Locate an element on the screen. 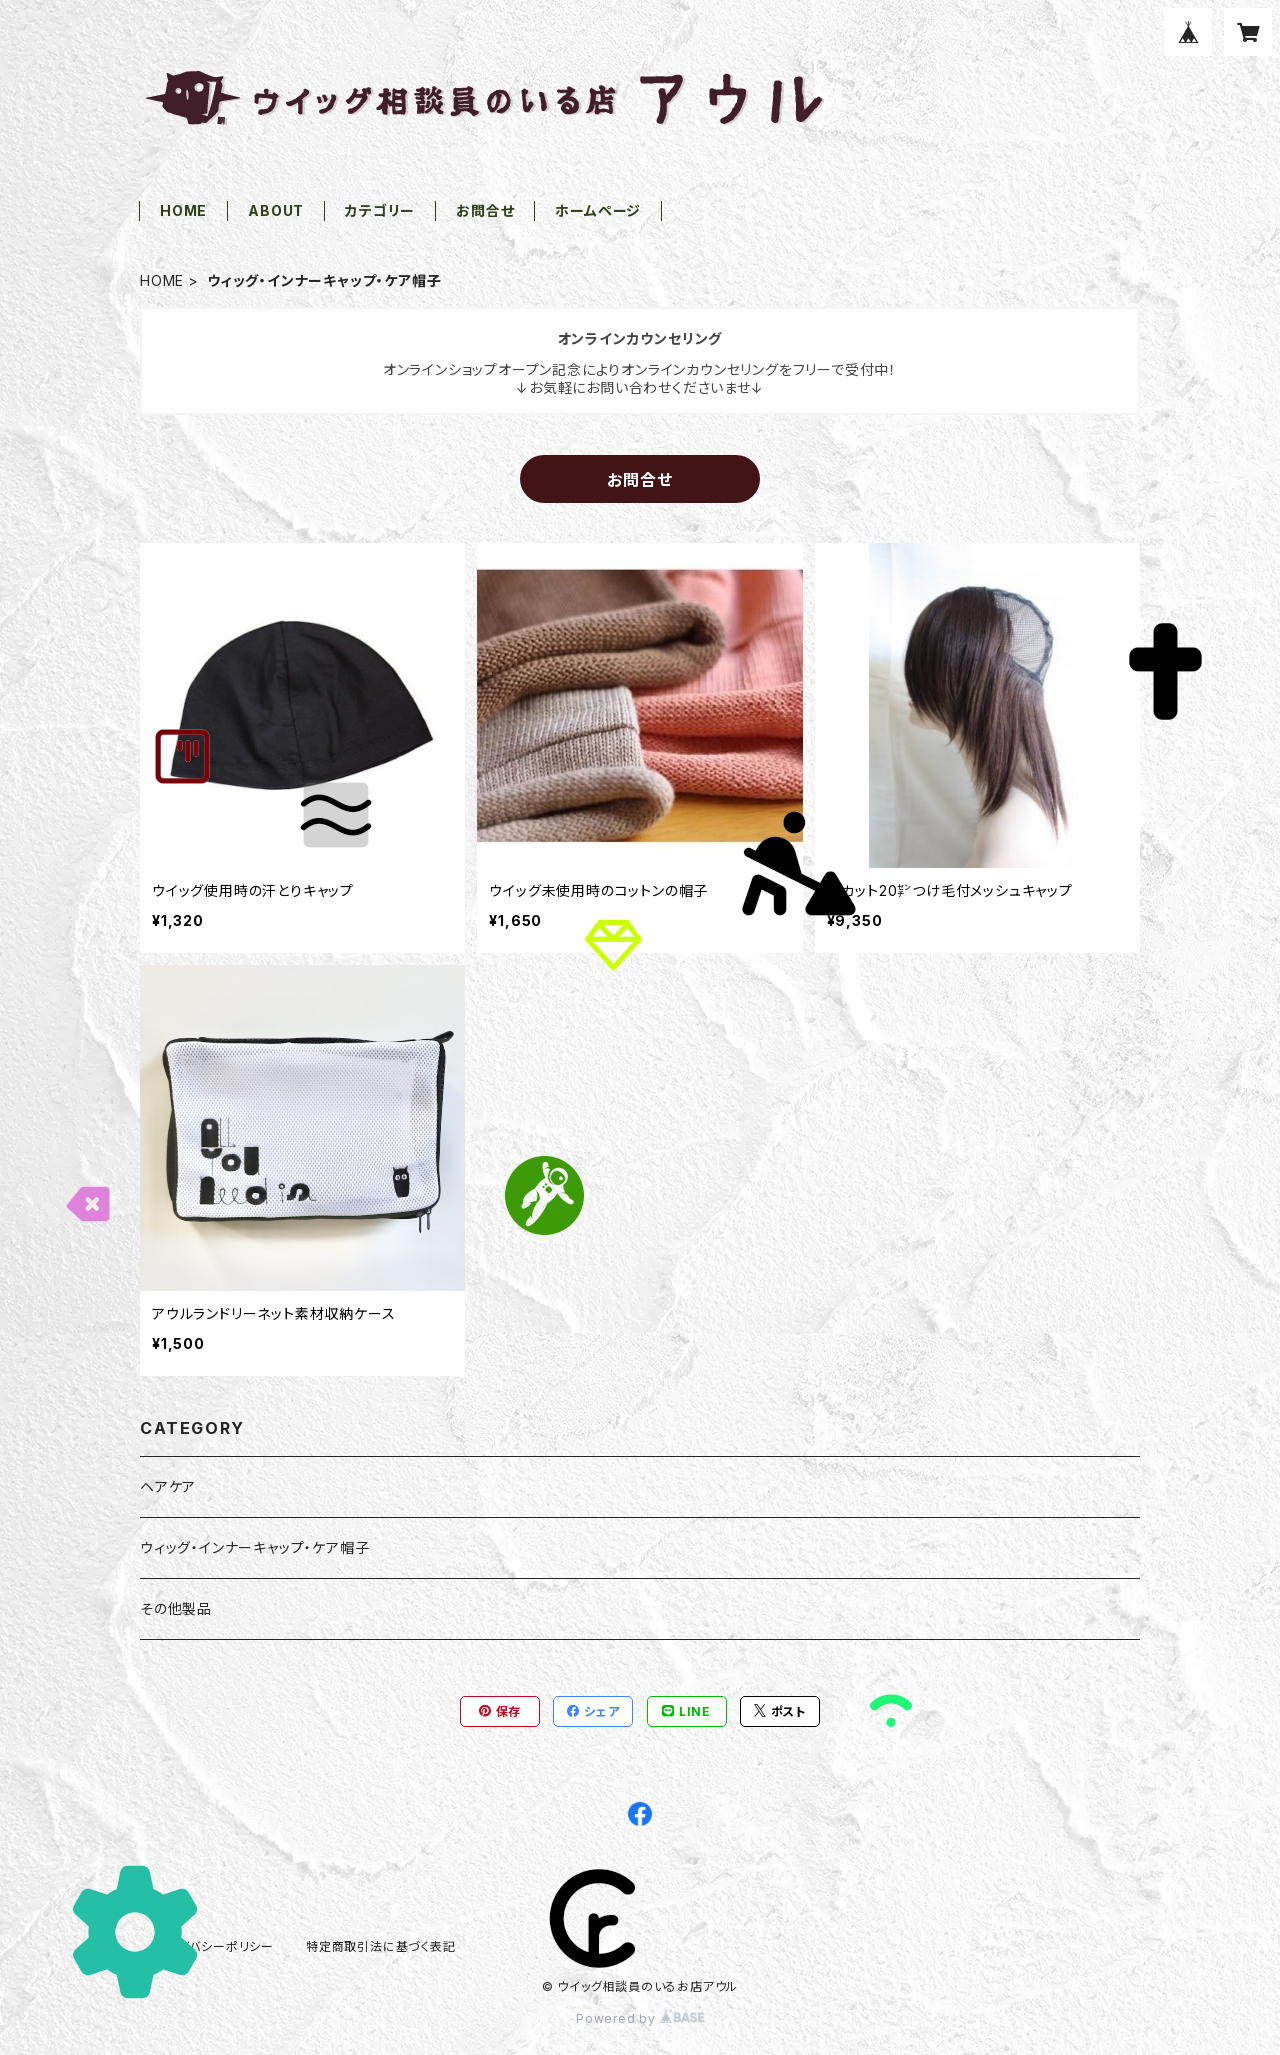  grav CMS platform logo is located at coordinates (544, 1195).